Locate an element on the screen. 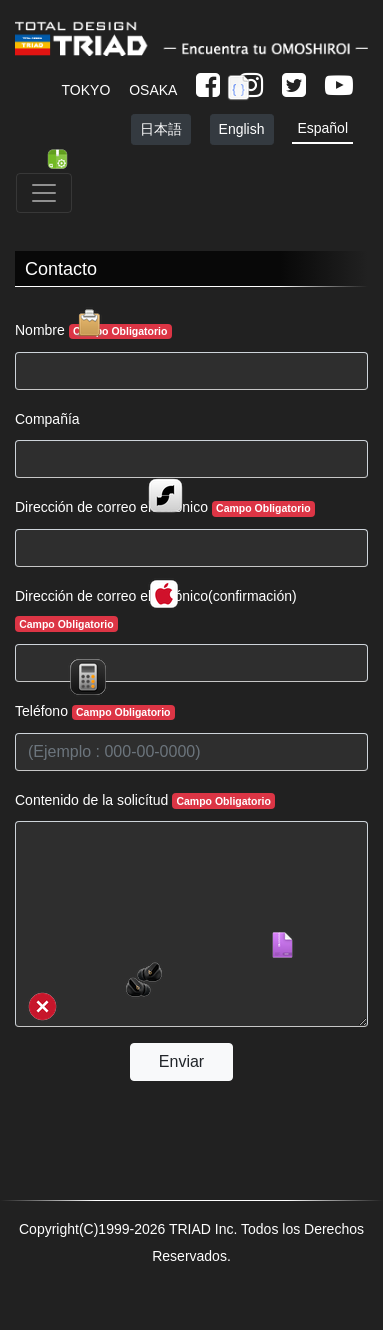 The height and width of the screenshot is (1330, 383). open a CSS stylesheet file is located at coordinates (238, 87).